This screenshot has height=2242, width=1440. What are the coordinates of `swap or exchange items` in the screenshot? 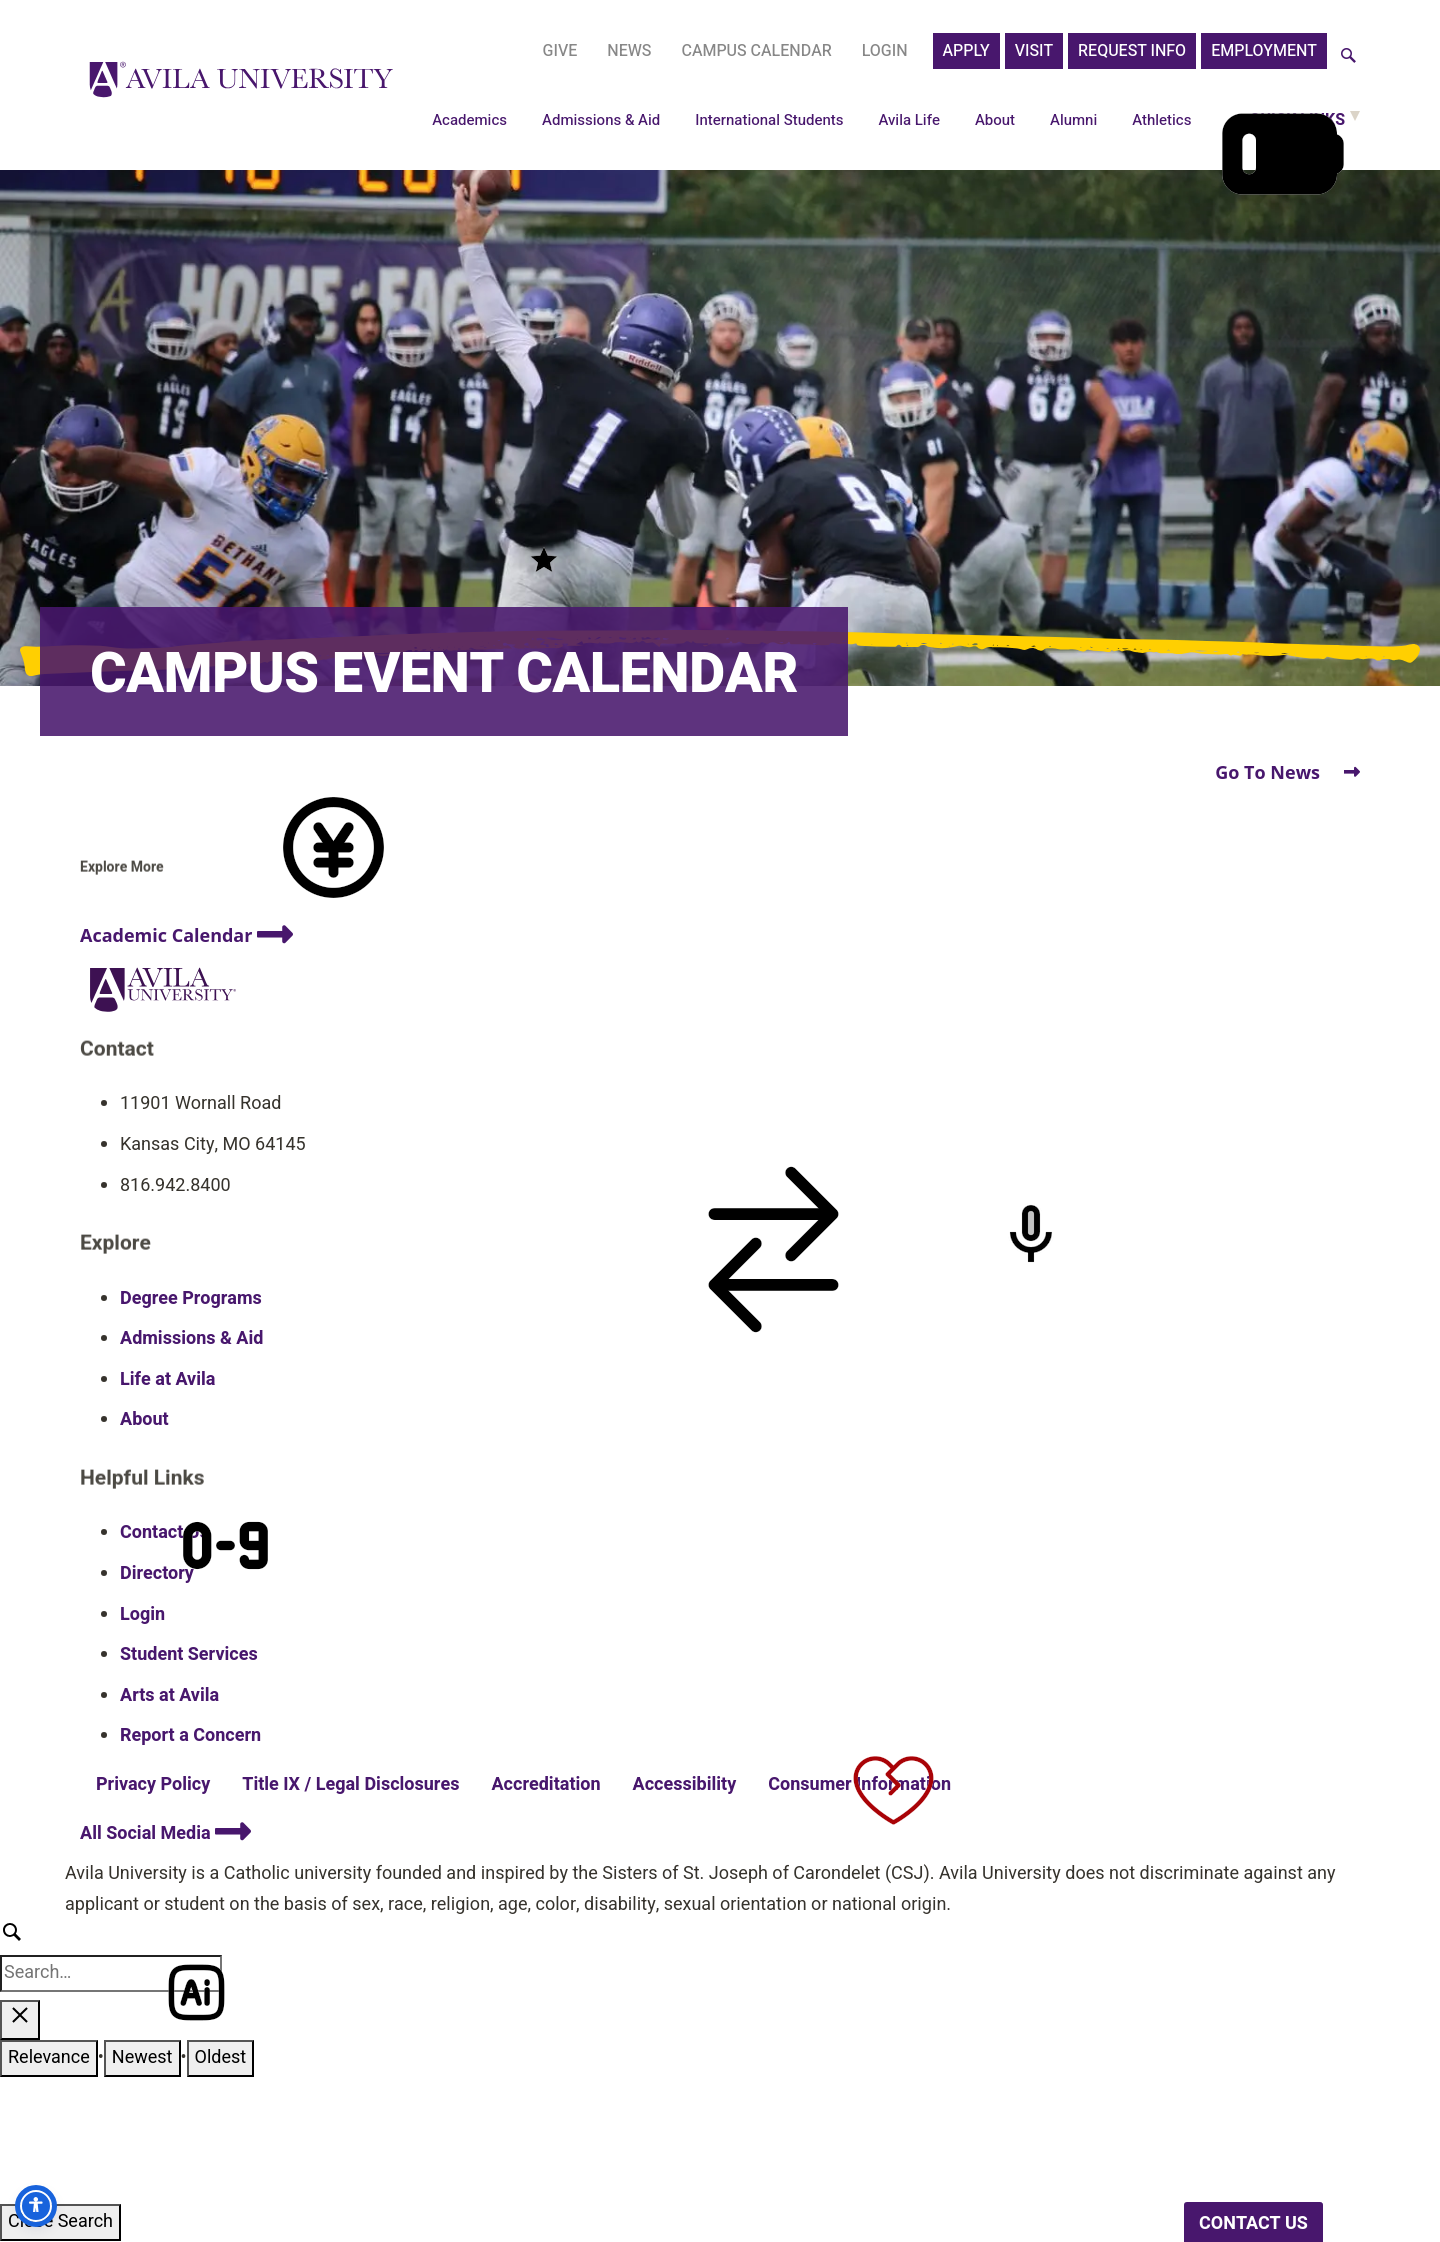 It's located at (773, 1249).